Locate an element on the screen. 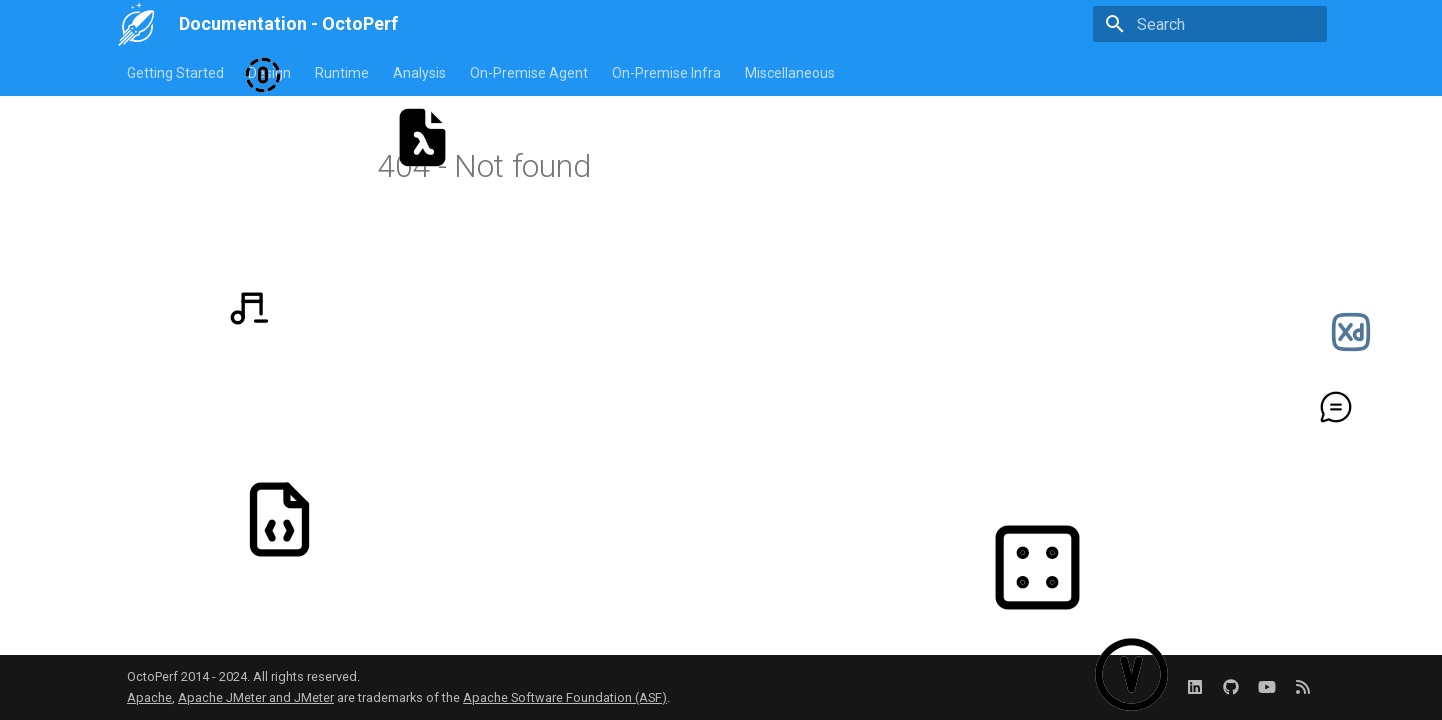  roll the dice or generate a random result is located at coordinates (1037, 567).